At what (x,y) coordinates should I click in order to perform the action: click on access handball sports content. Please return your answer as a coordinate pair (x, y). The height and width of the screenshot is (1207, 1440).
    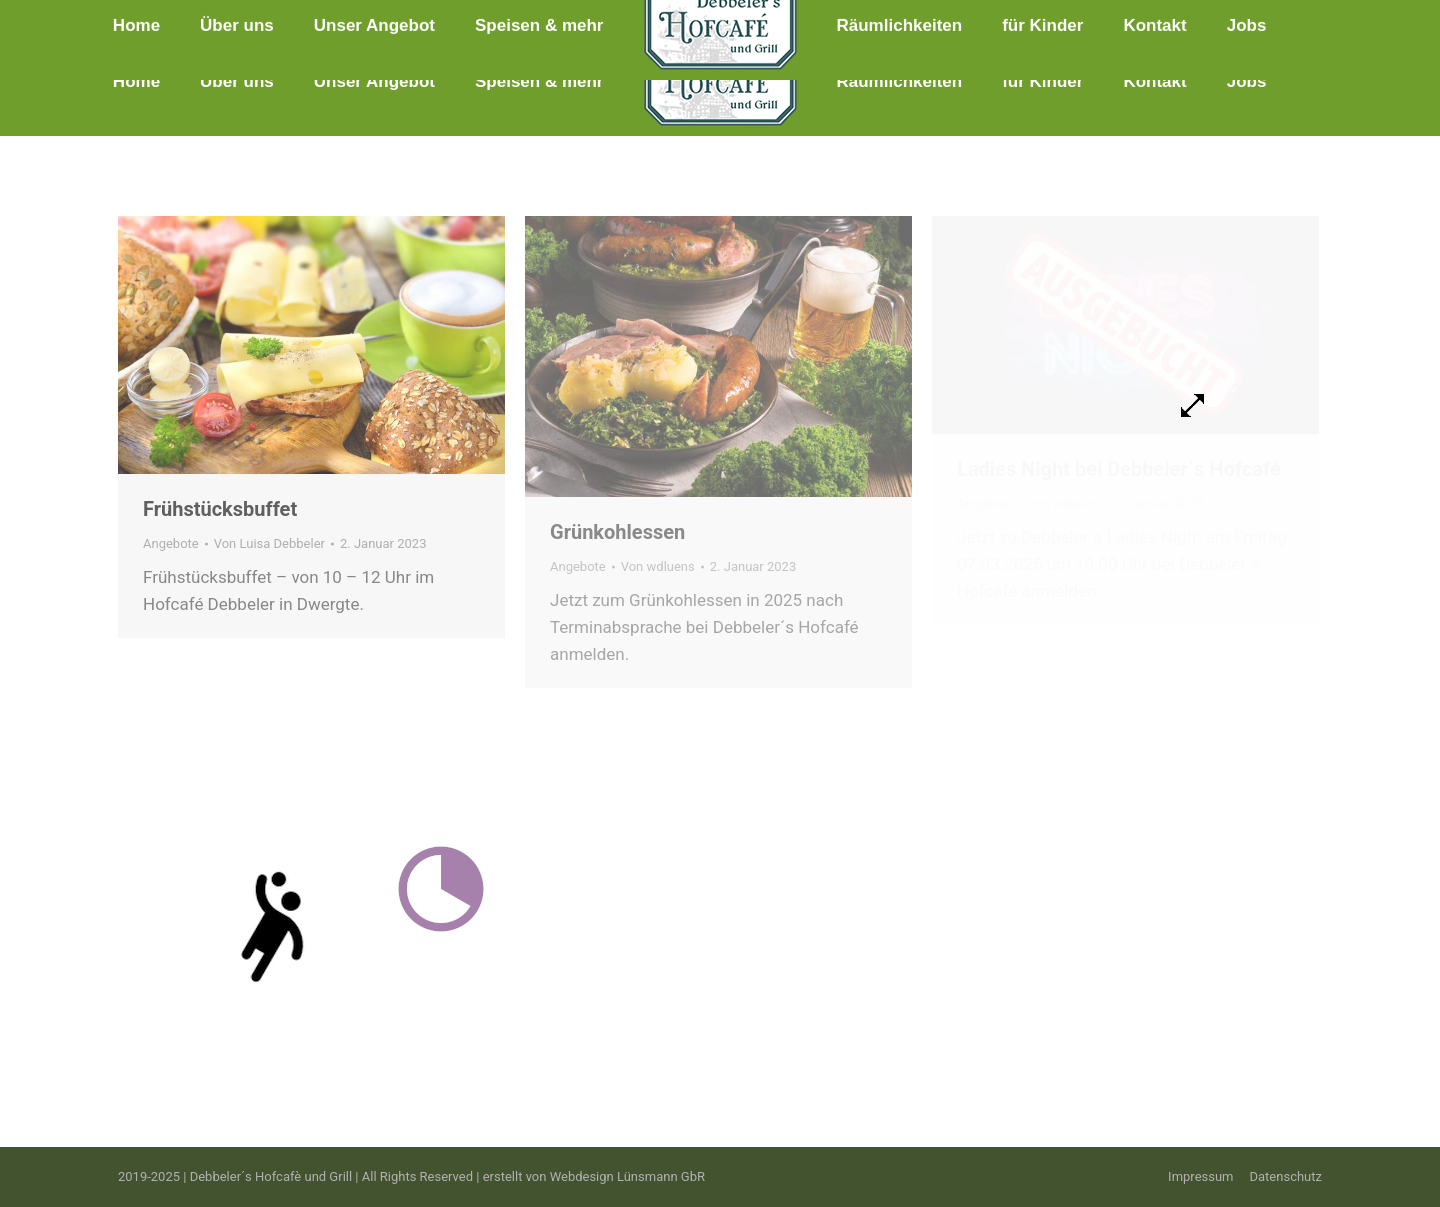
    Looking at the image, I should click on (271, 925).